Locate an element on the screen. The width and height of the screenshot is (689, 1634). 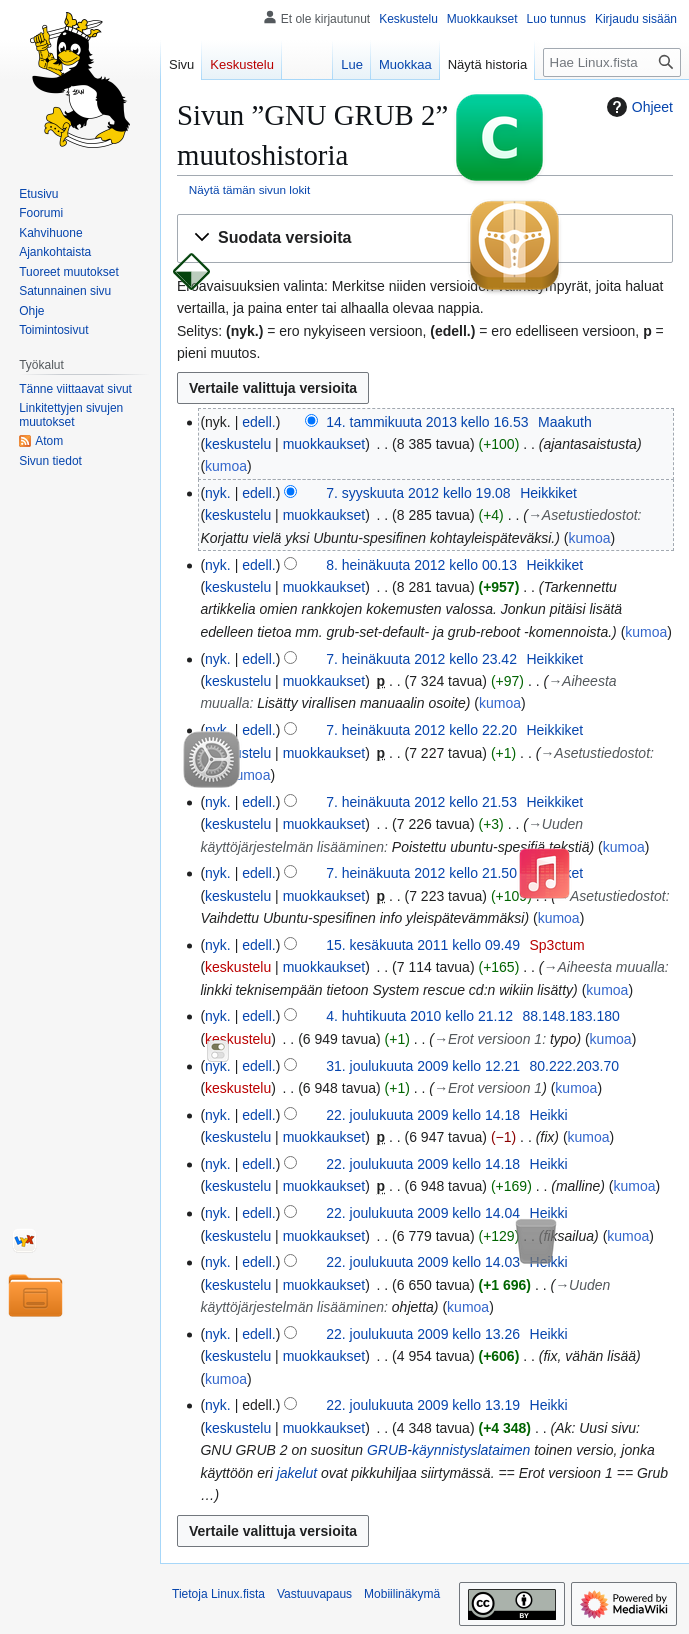
open the connectagram word puzzle game is located at coordinates (499, 137).